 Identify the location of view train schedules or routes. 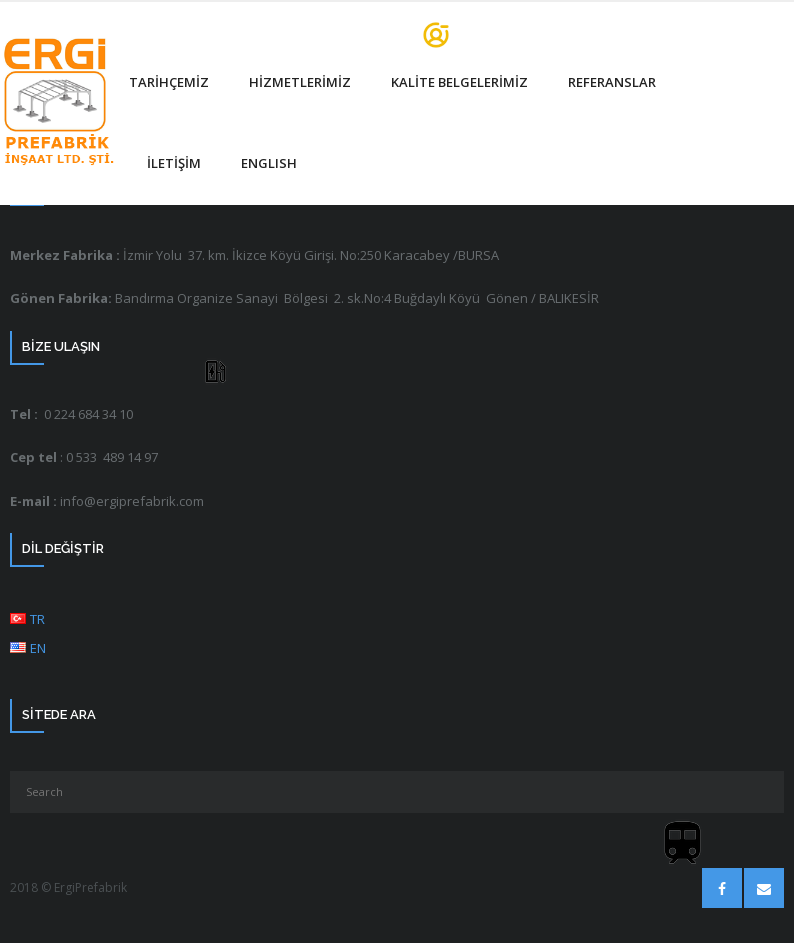
(682, 843).